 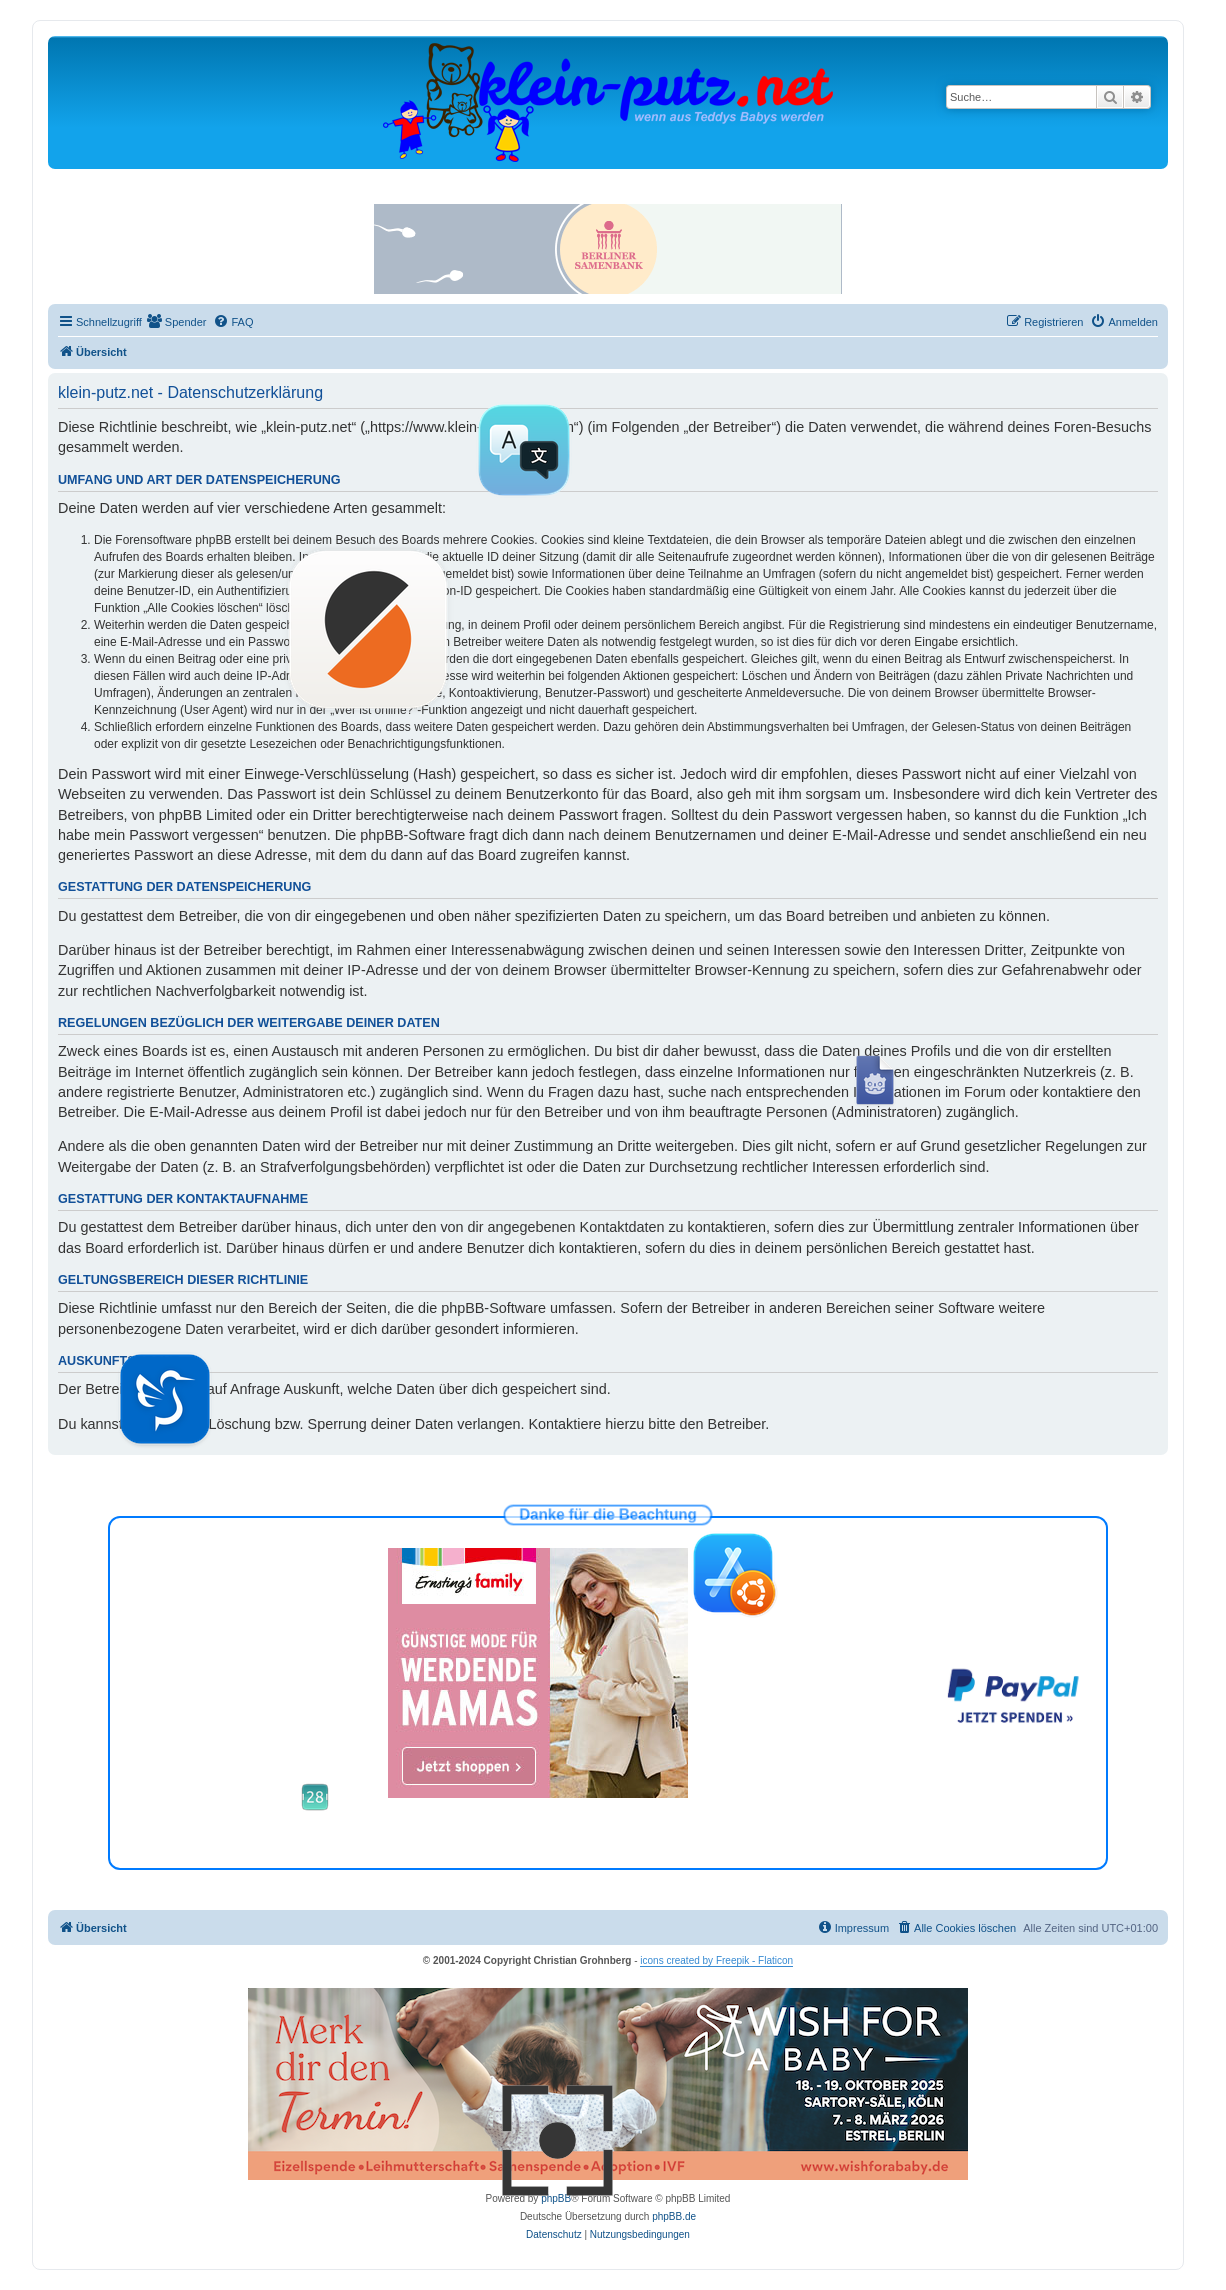 I want to click on open PrusaSlicer 3D printing software, so click(x=368, y=629).